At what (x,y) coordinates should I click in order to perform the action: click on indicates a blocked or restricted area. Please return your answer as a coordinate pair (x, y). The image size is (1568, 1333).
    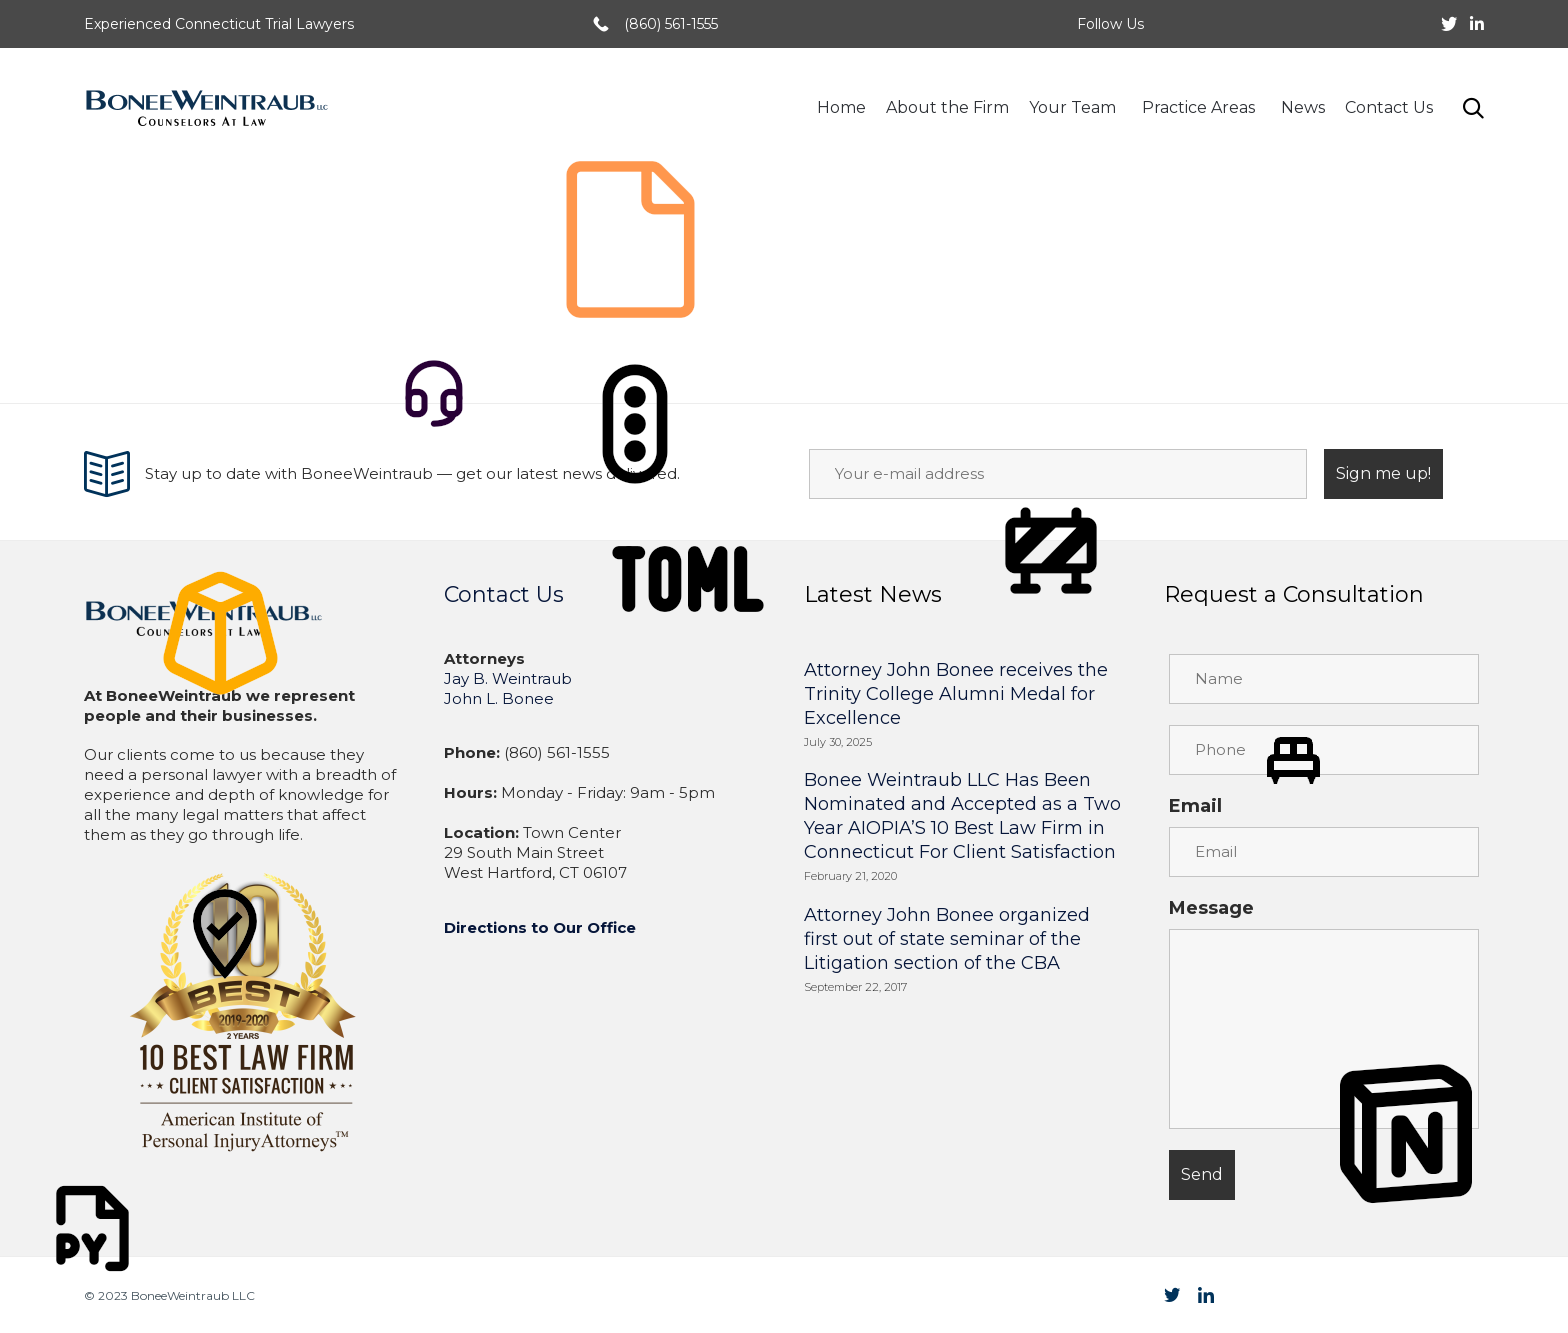
    Looking at the image, I should click on (1051, 548).